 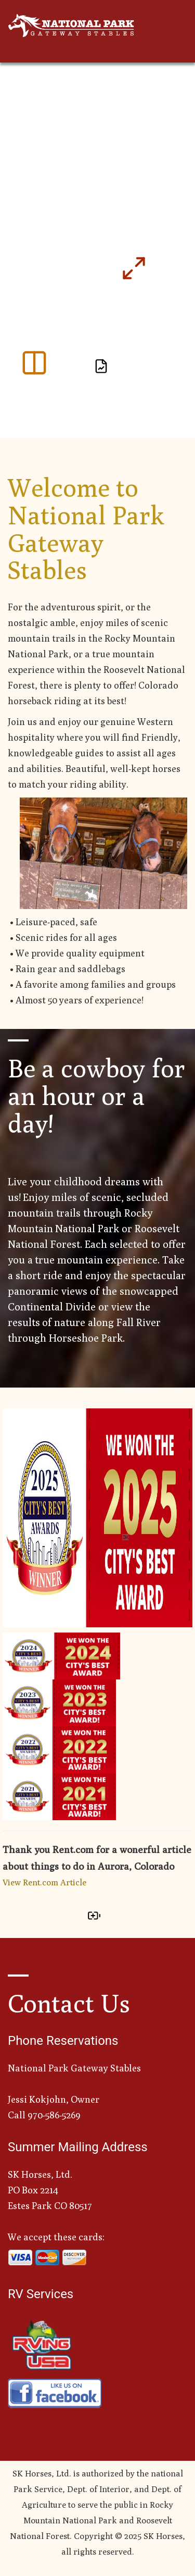 I want to click on indicates high-definition video quality, so click(x=125, y=1537).